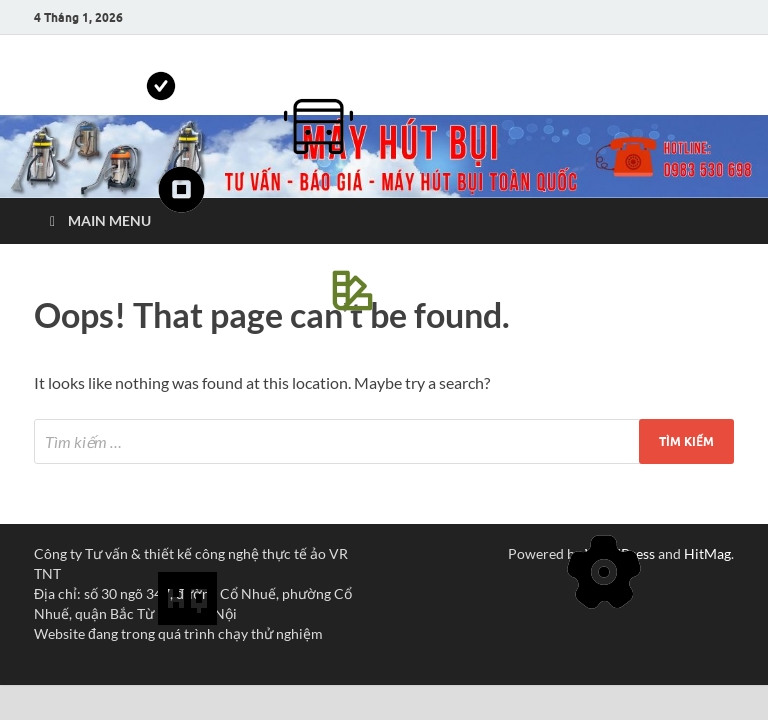 The width and height of the screenshot is (768, 720). What do you see at coordinates (352, 290) in the screenshot?
I see `access color palette or theme settings` at bounding box center [352, 290].